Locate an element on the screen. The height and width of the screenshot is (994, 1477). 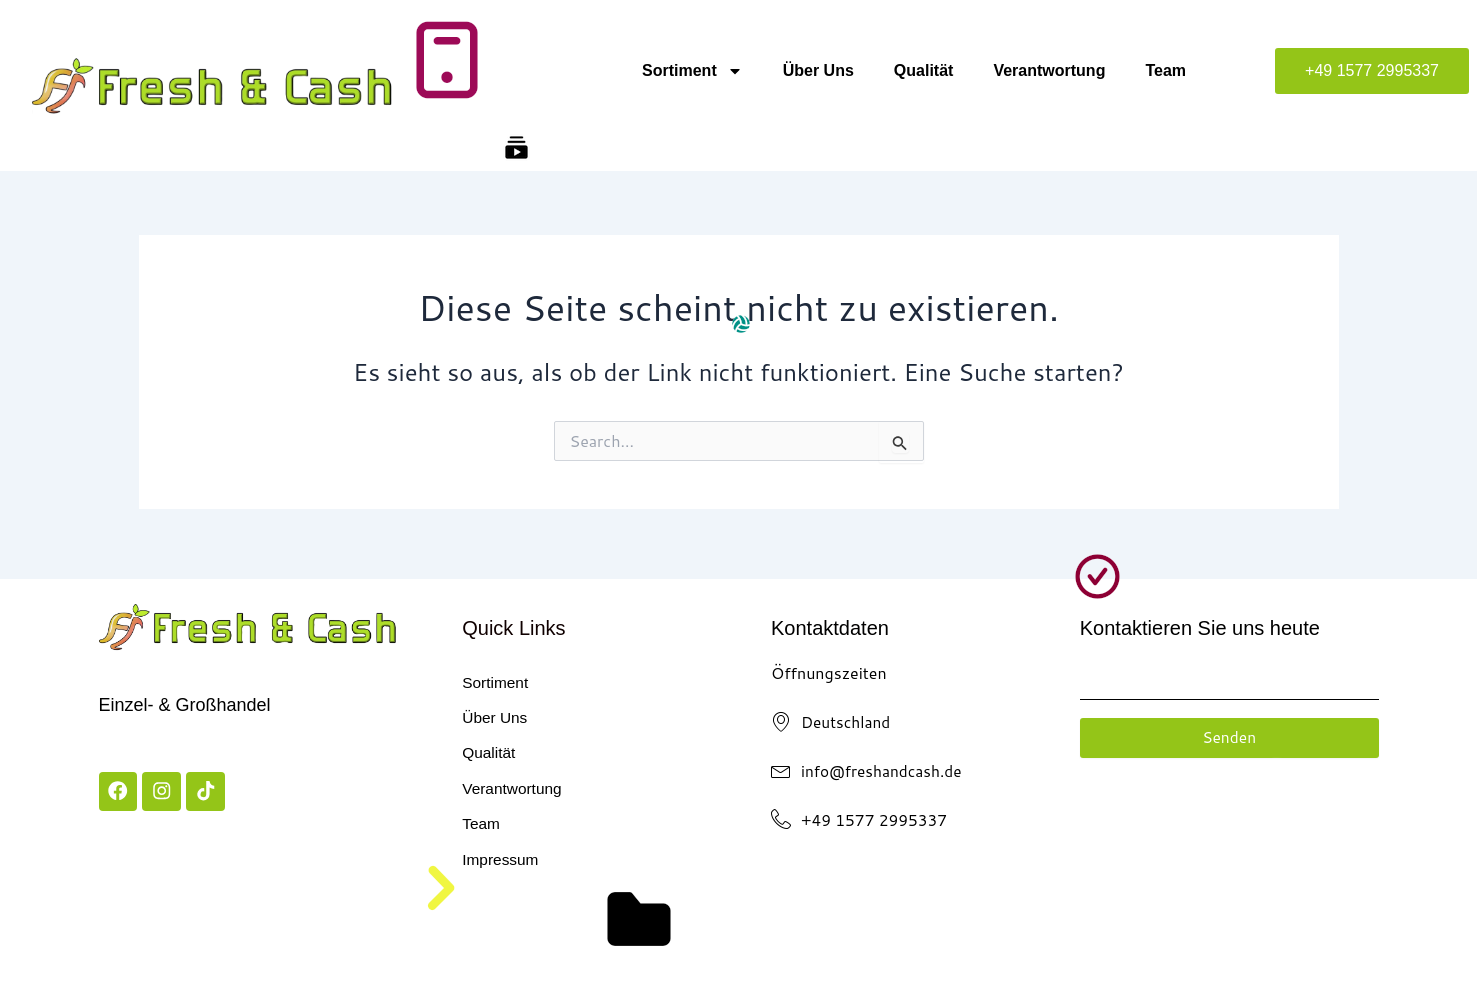
navigate to the next item or screen is located at coordinates (439, 888).